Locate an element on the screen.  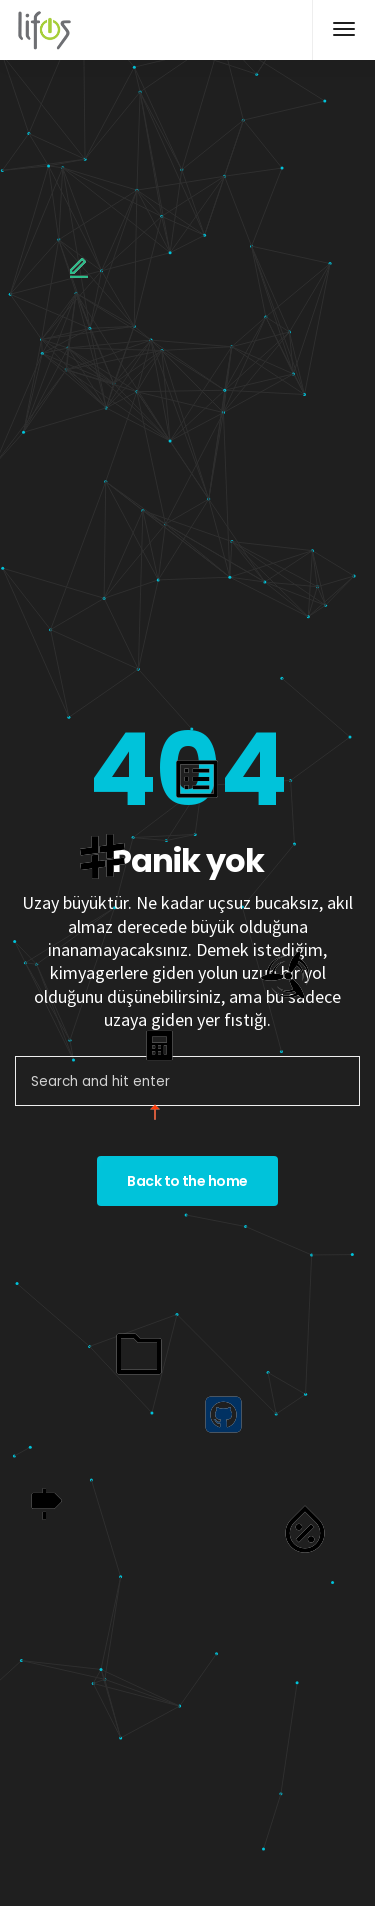
sharp electronics brand logo is located at coordinates (102, 856).